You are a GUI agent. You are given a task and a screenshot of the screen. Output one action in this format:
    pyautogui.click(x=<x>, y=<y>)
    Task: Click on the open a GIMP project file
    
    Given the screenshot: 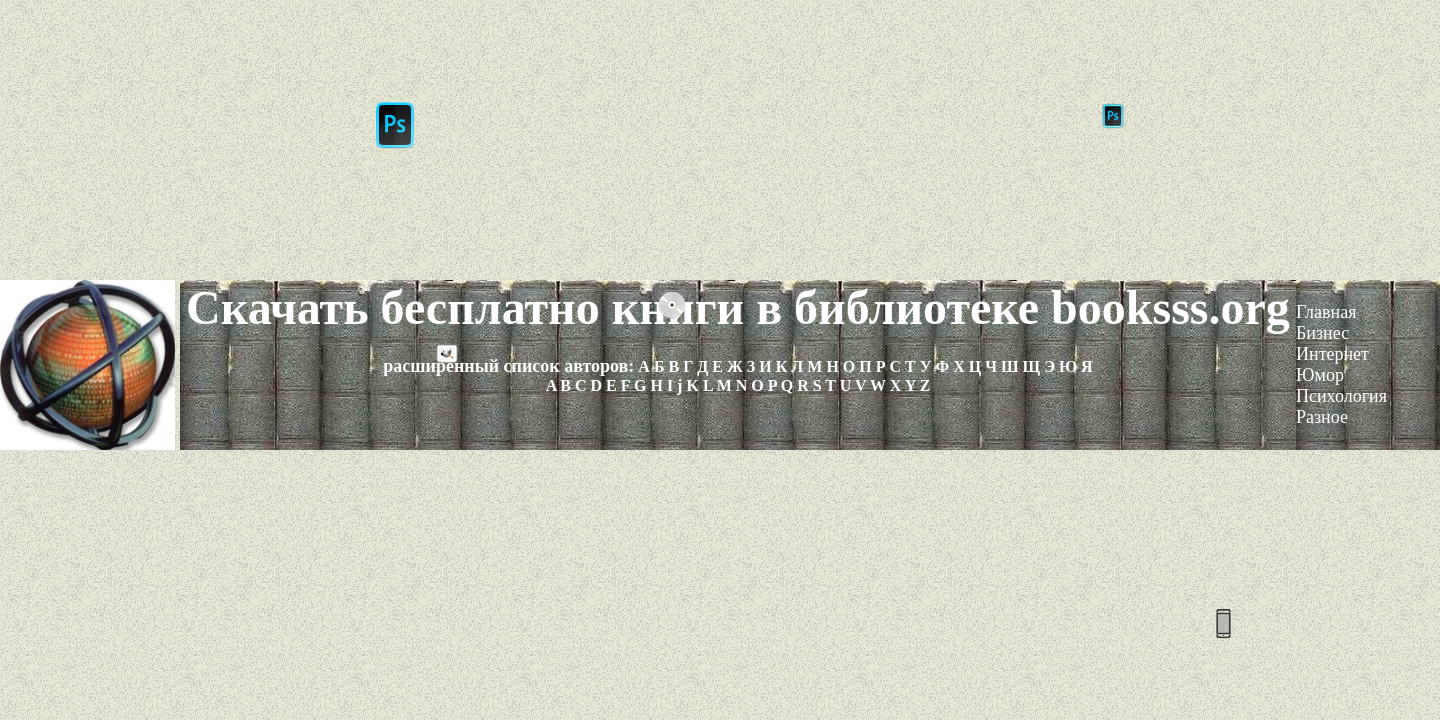 What is the action you would take?
    pyautogui.click(x=447, y=353)
    